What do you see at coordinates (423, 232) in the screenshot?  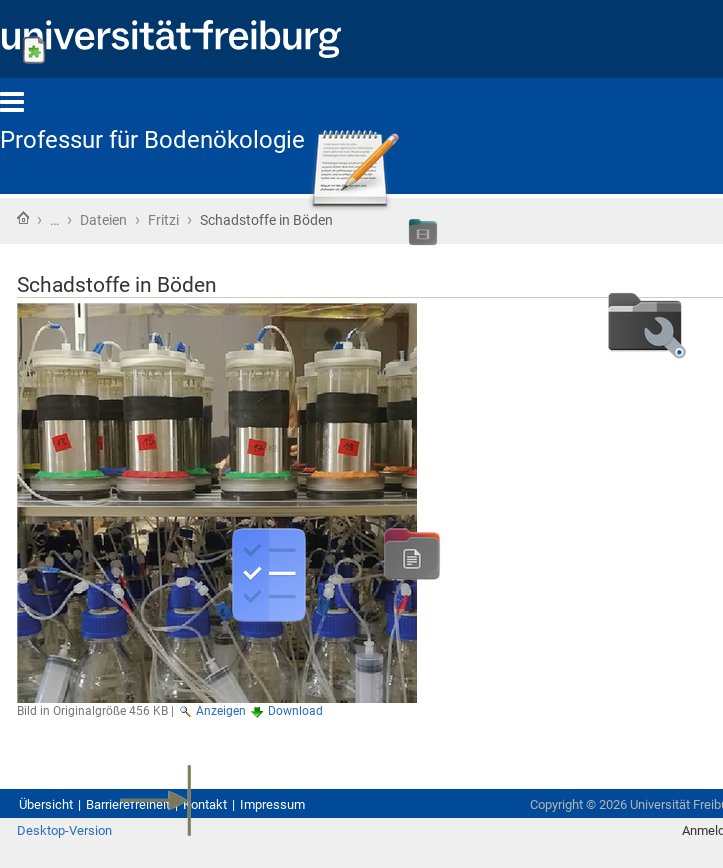 I see `open your videos folder` at bounding box center [423, 232].